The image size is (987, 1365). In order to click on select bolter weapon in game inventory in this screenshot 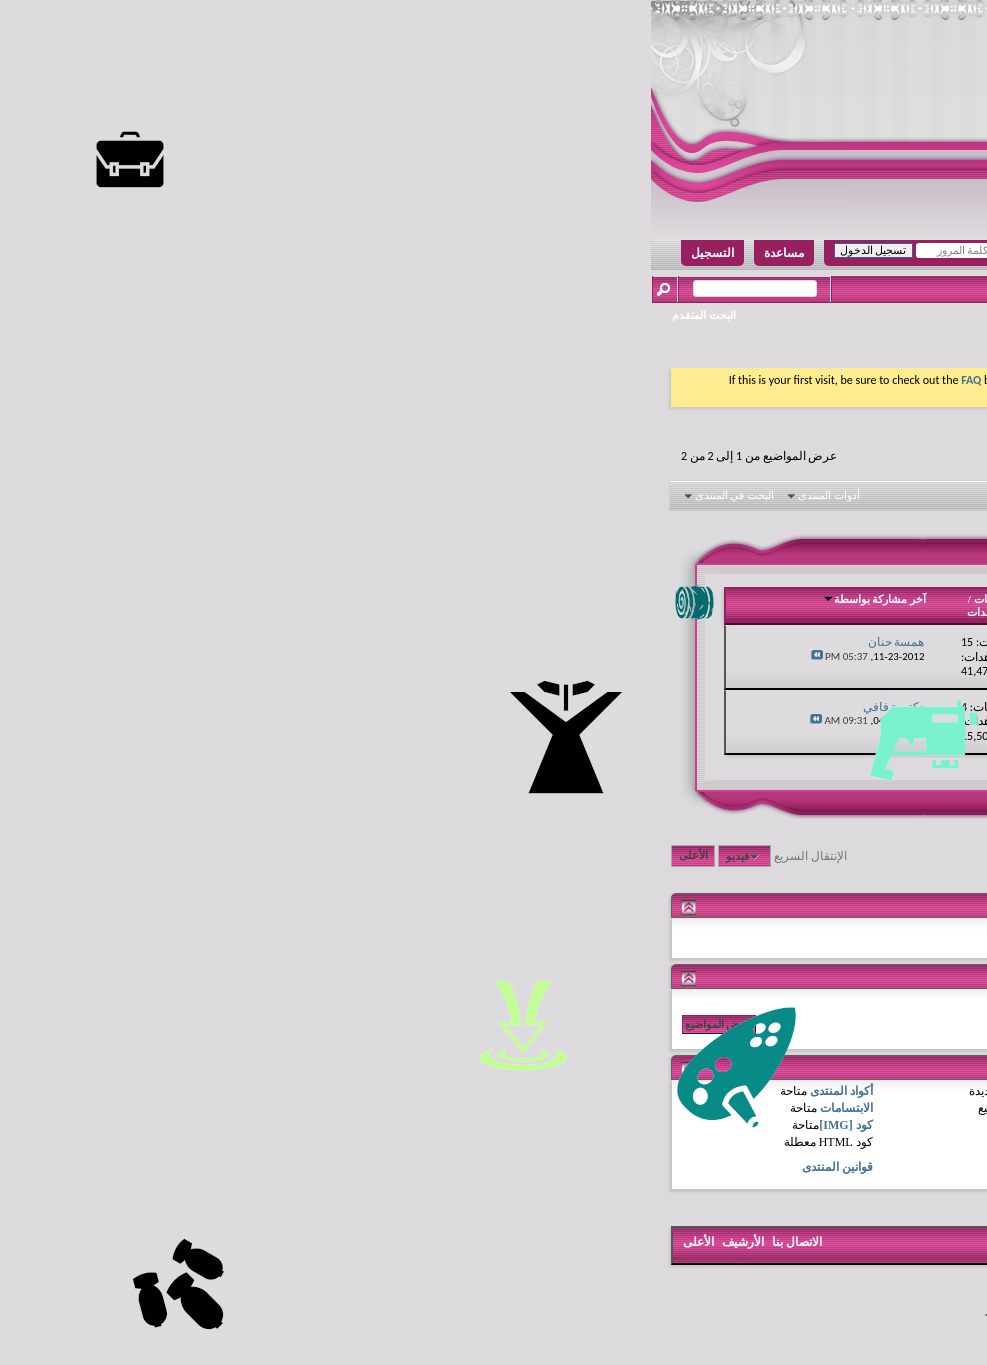, I will do `click(923, 742)`.